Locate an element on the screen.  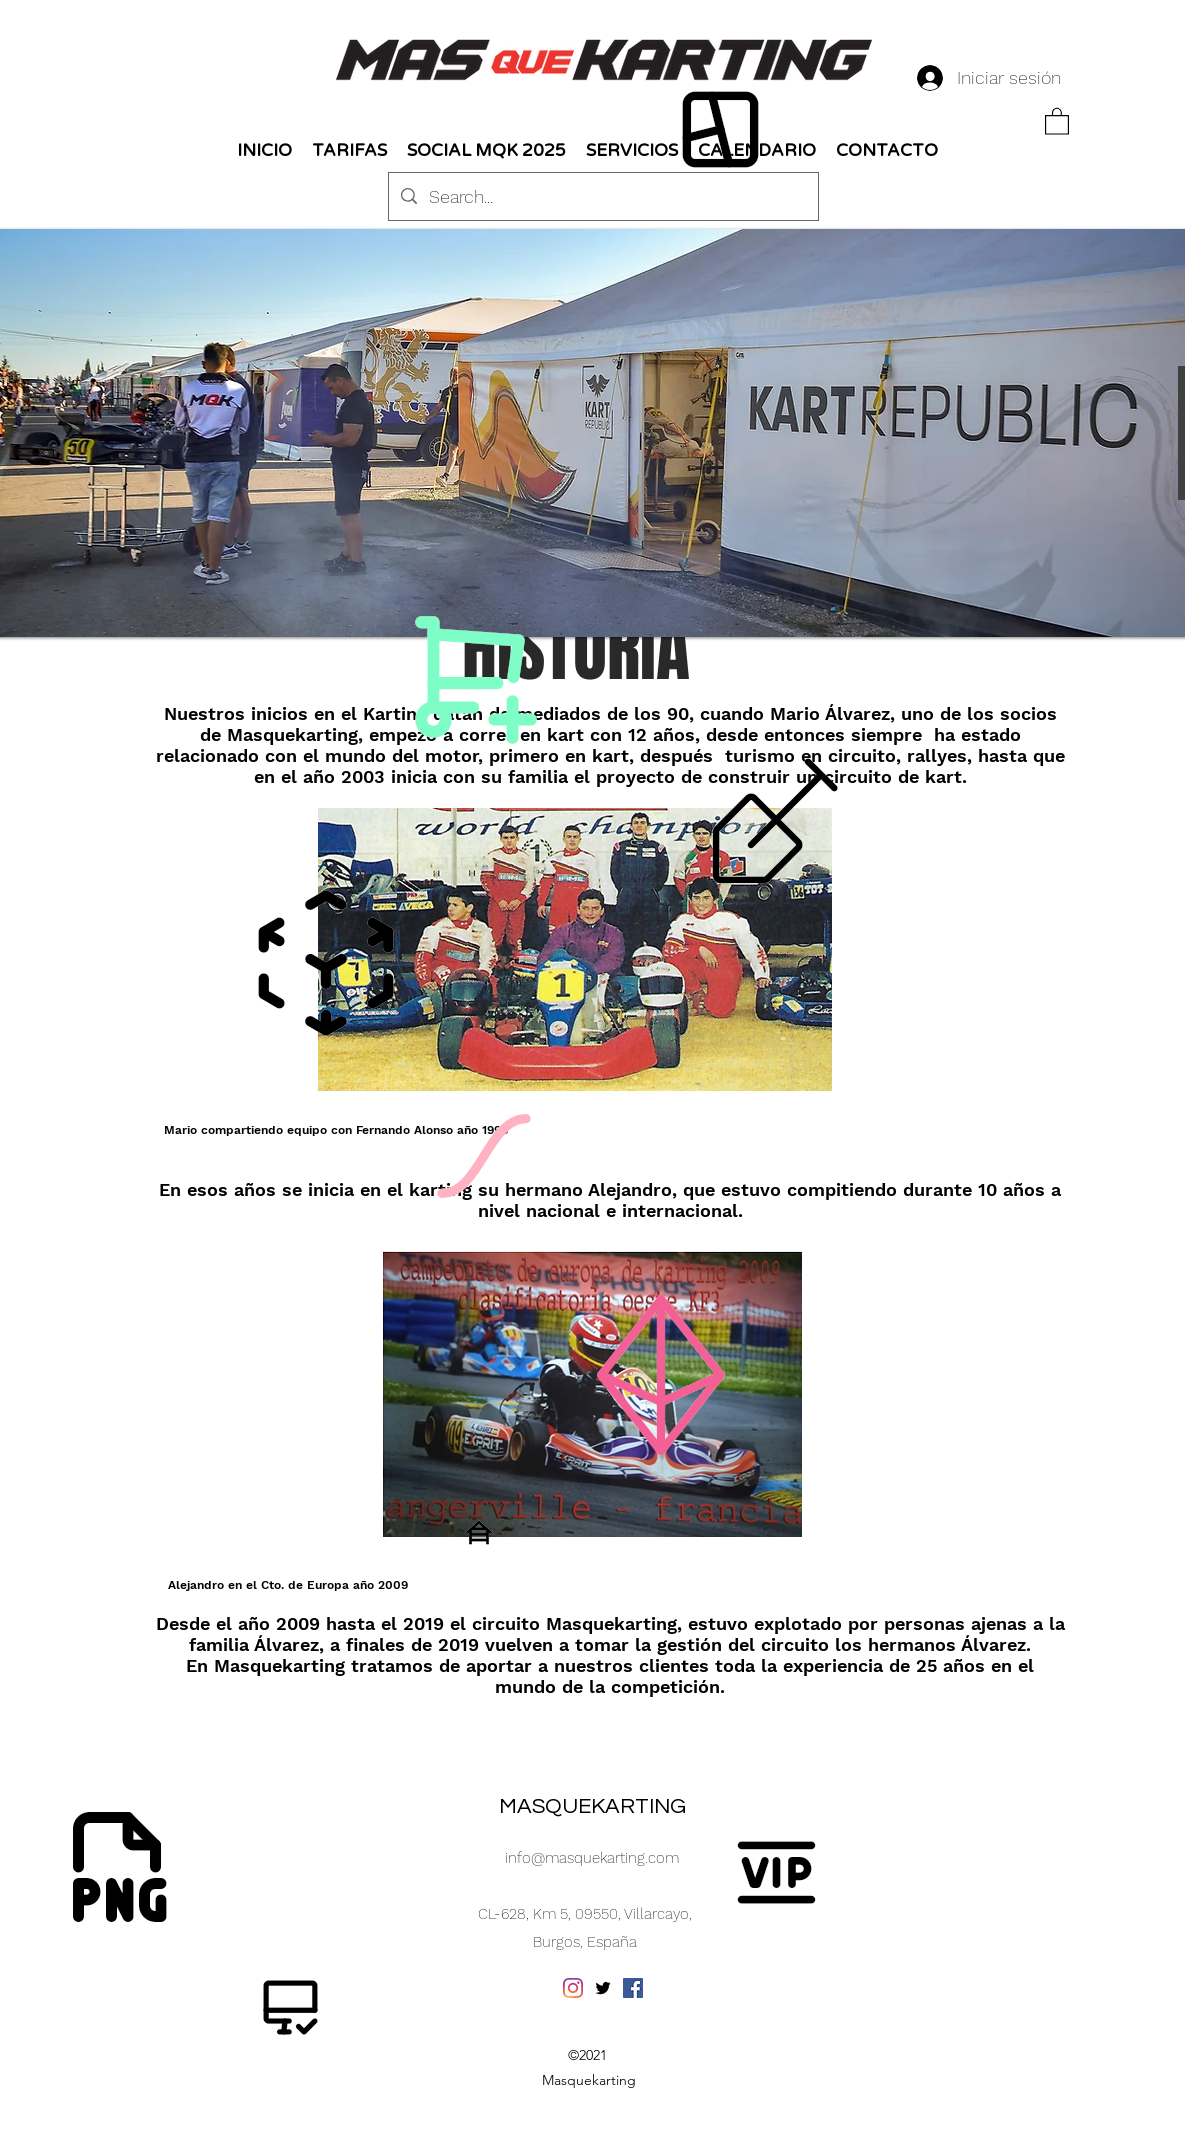
view ethereum wallet or balance is located at coordinates (661, 1375).